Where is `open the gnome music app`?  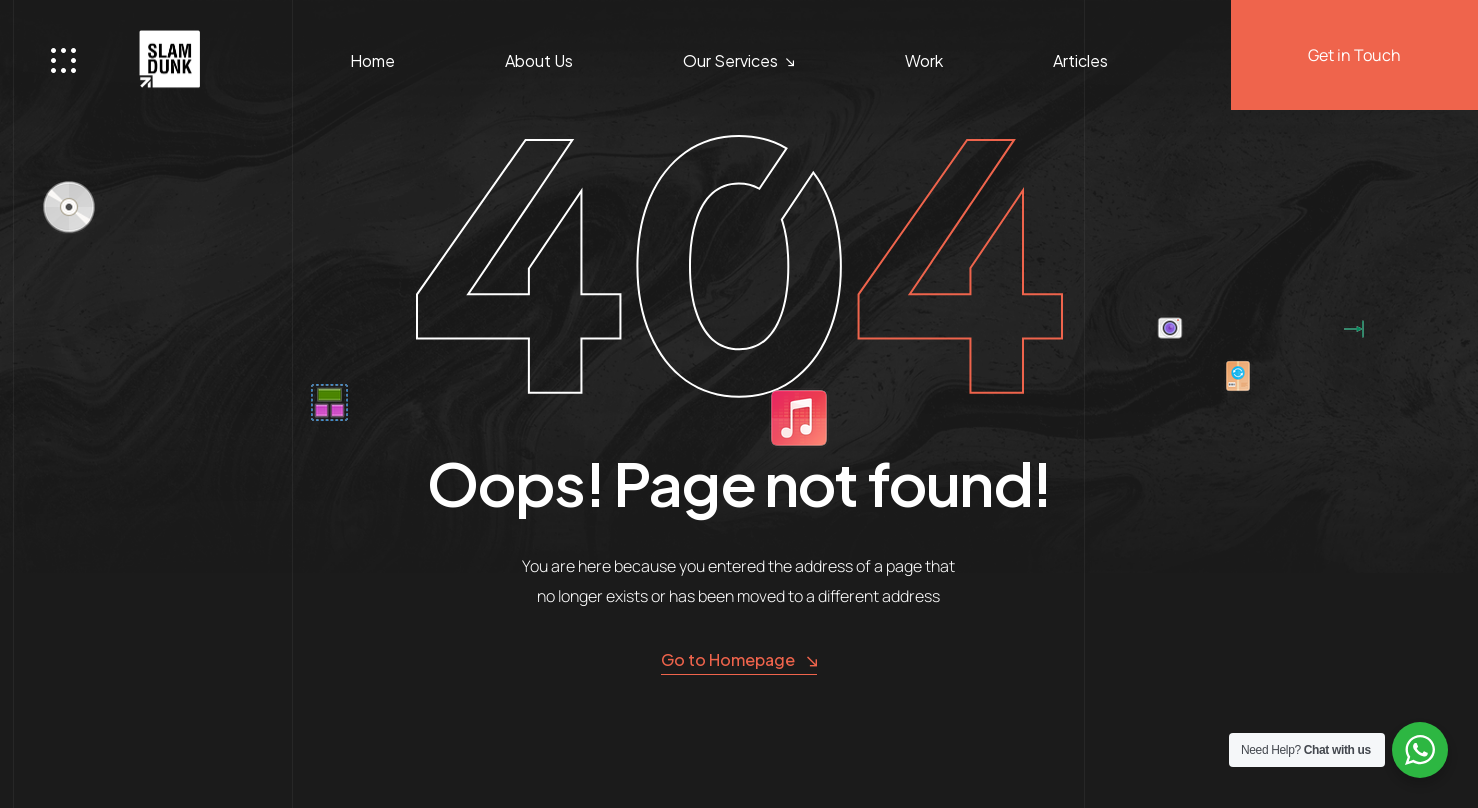
open the gnome music app is located at coordinates (799, 418).